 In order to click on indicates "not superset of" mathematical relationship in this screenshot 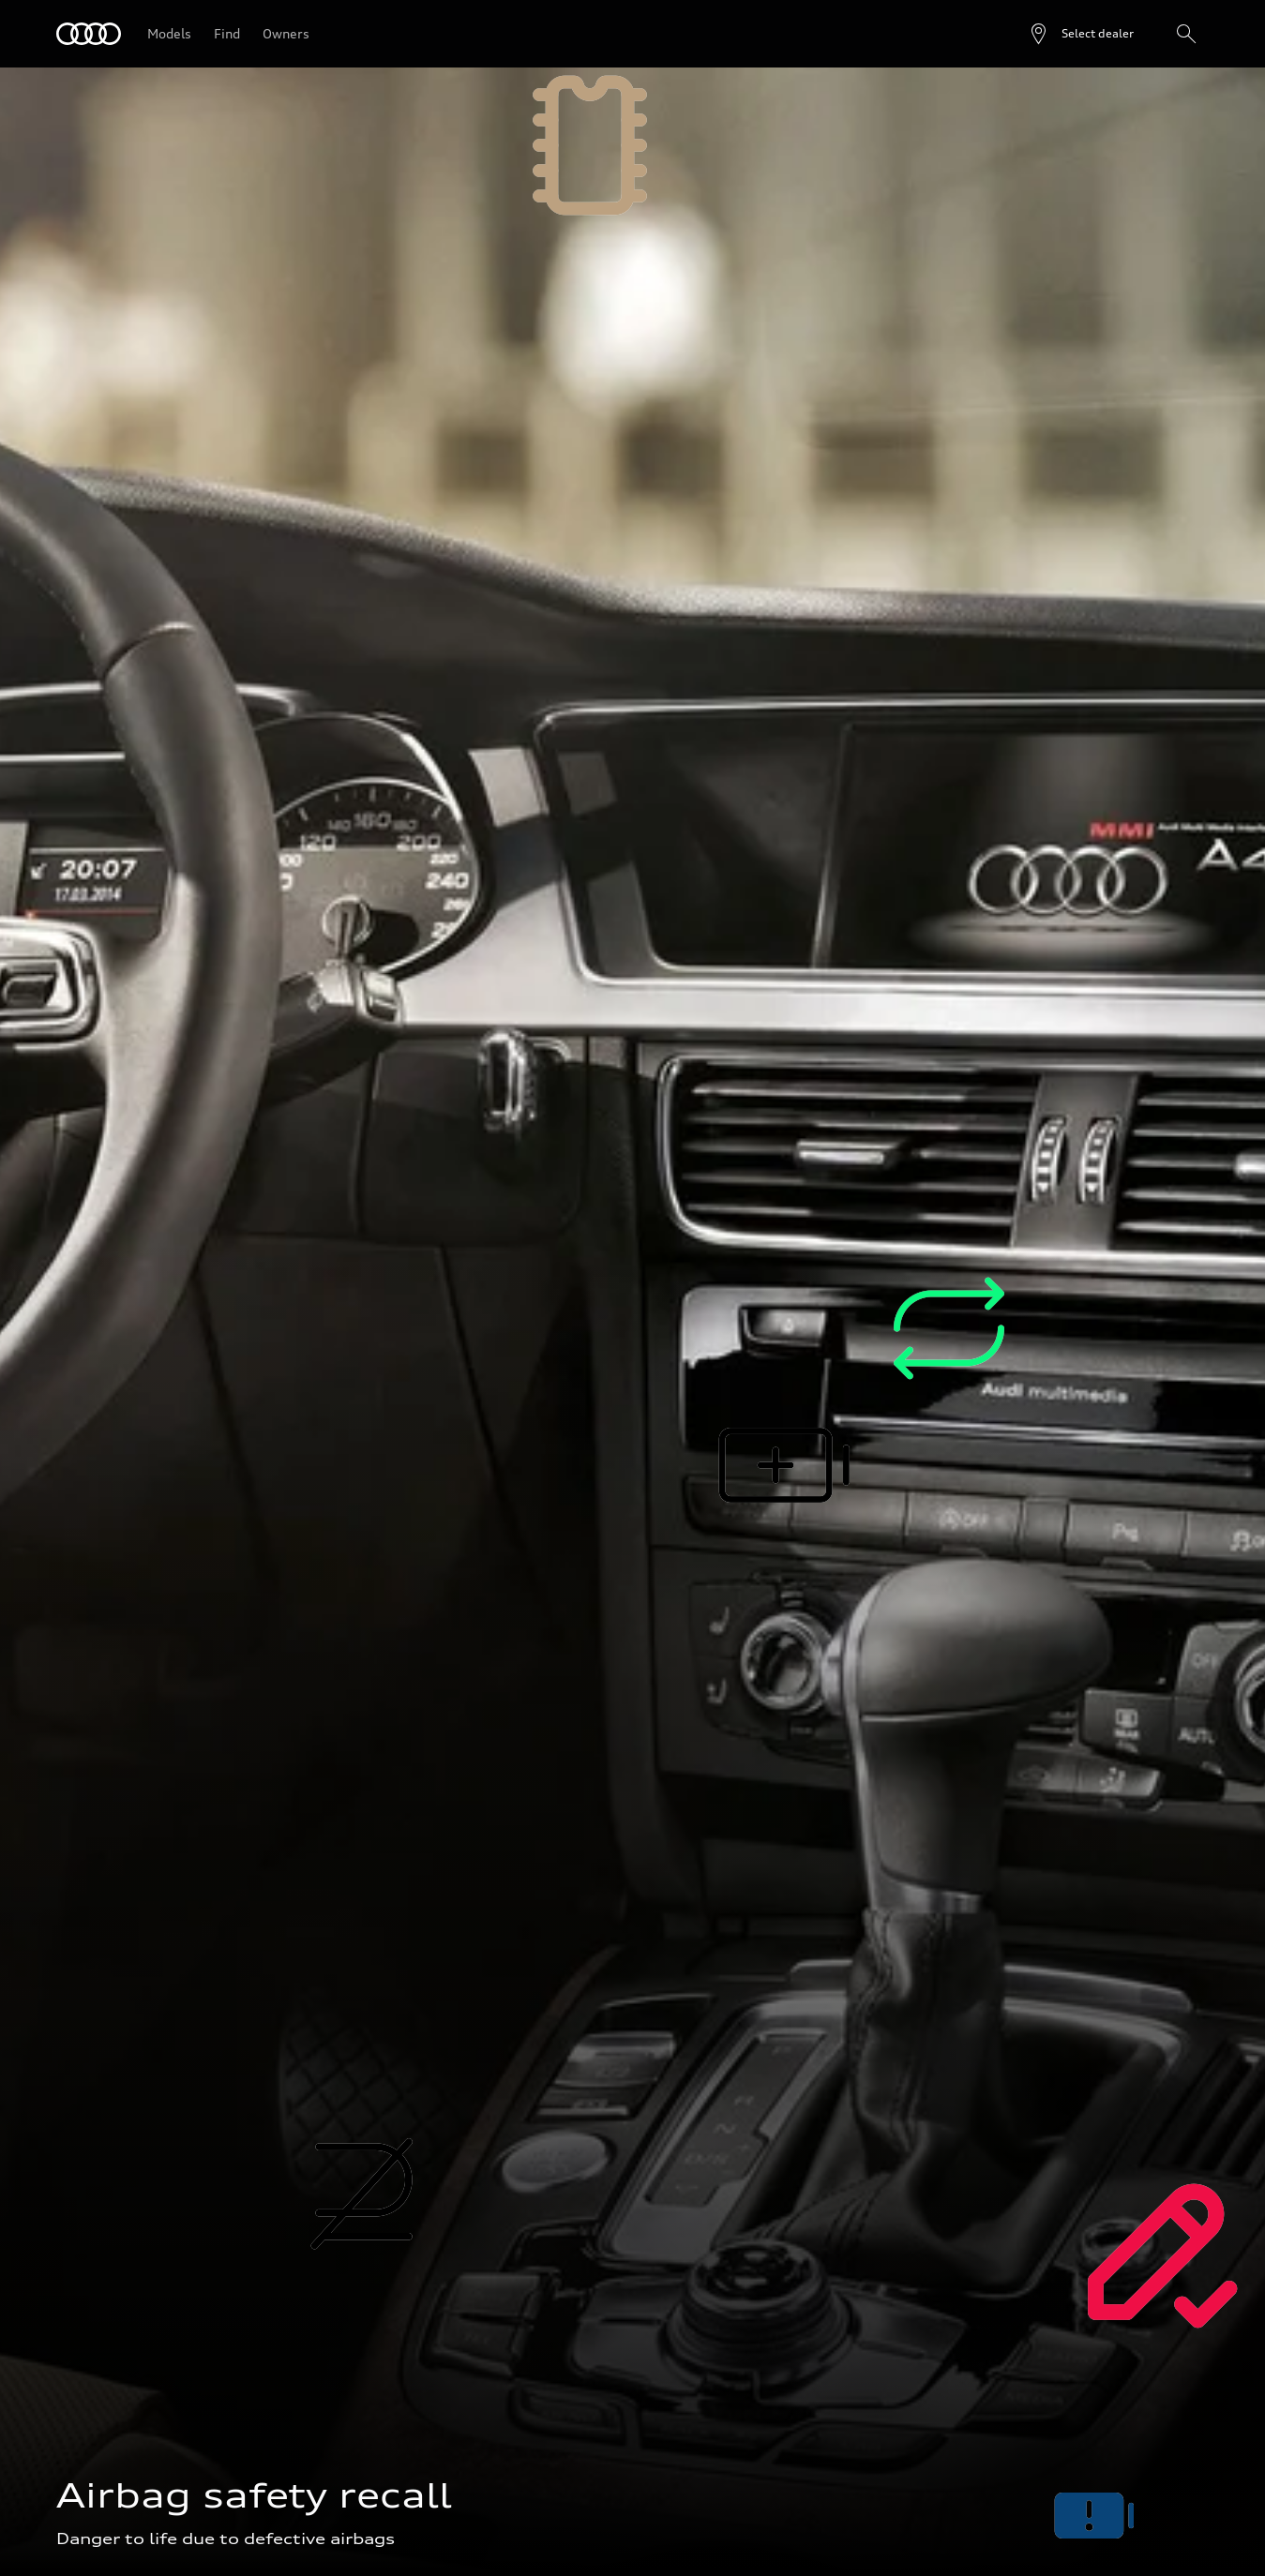, I will do `click(361, 2194)`.